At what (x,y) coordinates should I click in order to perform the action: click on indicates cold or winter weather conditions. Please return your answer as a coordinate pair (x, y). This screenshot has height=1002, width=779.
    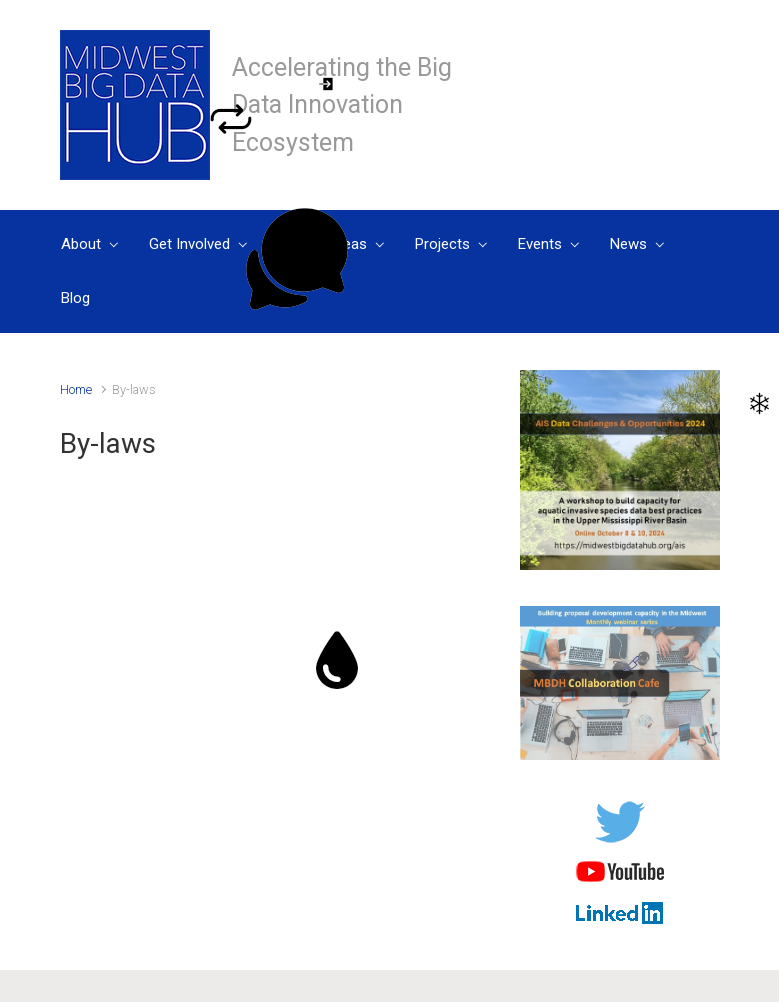
    Looking at the image, I should click on (759, 403).